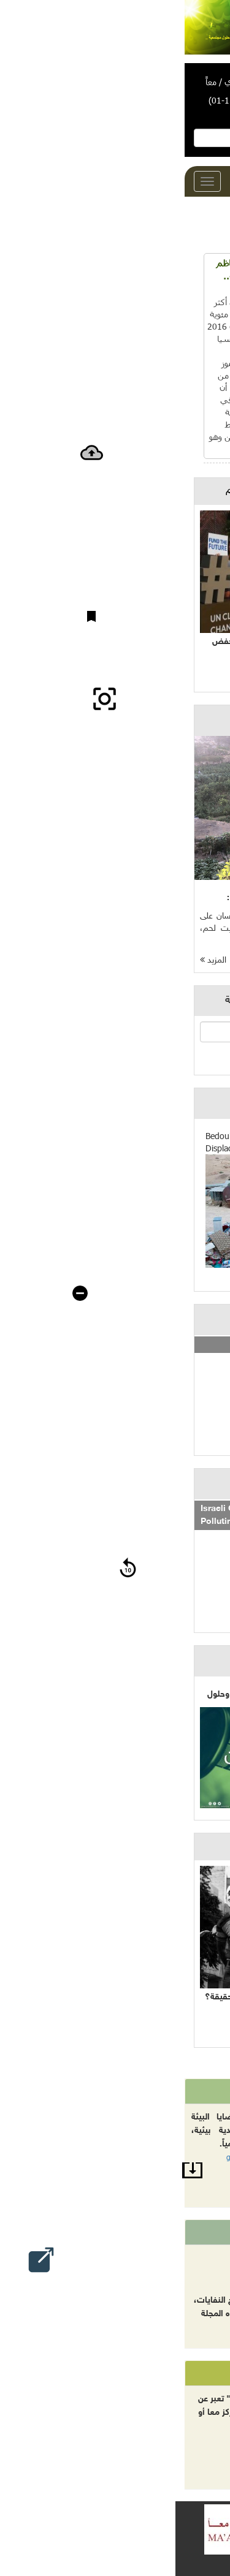 The width and height of the screenshot is (230, 2576). Describe the element at coordinates (193, 2170) in the screenshot. I see `download or install a system update` at that location.